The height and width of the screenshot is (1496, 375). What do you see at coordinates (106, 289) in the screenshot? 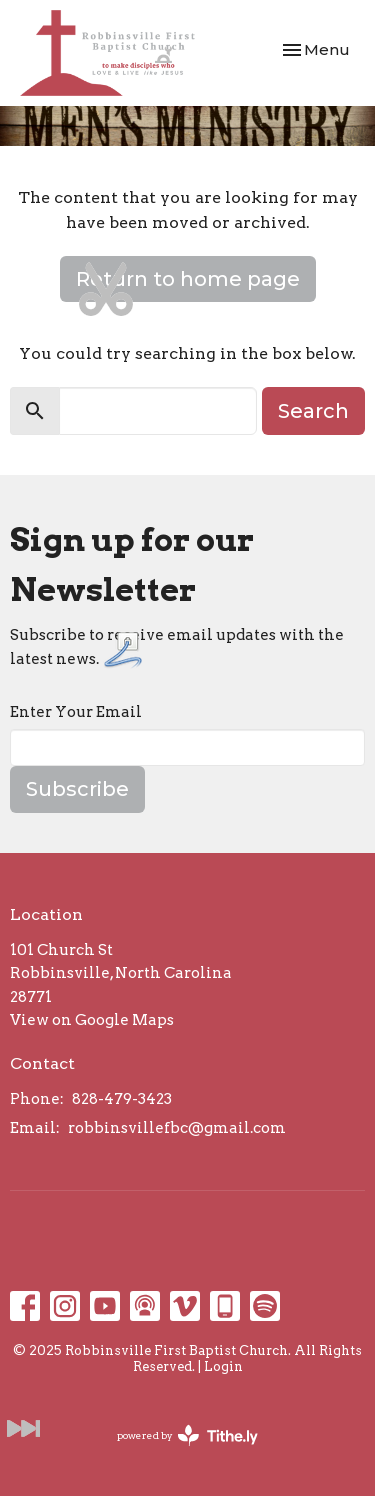
I see `cut selected content to clipboard` at bounding box center [106, 289].